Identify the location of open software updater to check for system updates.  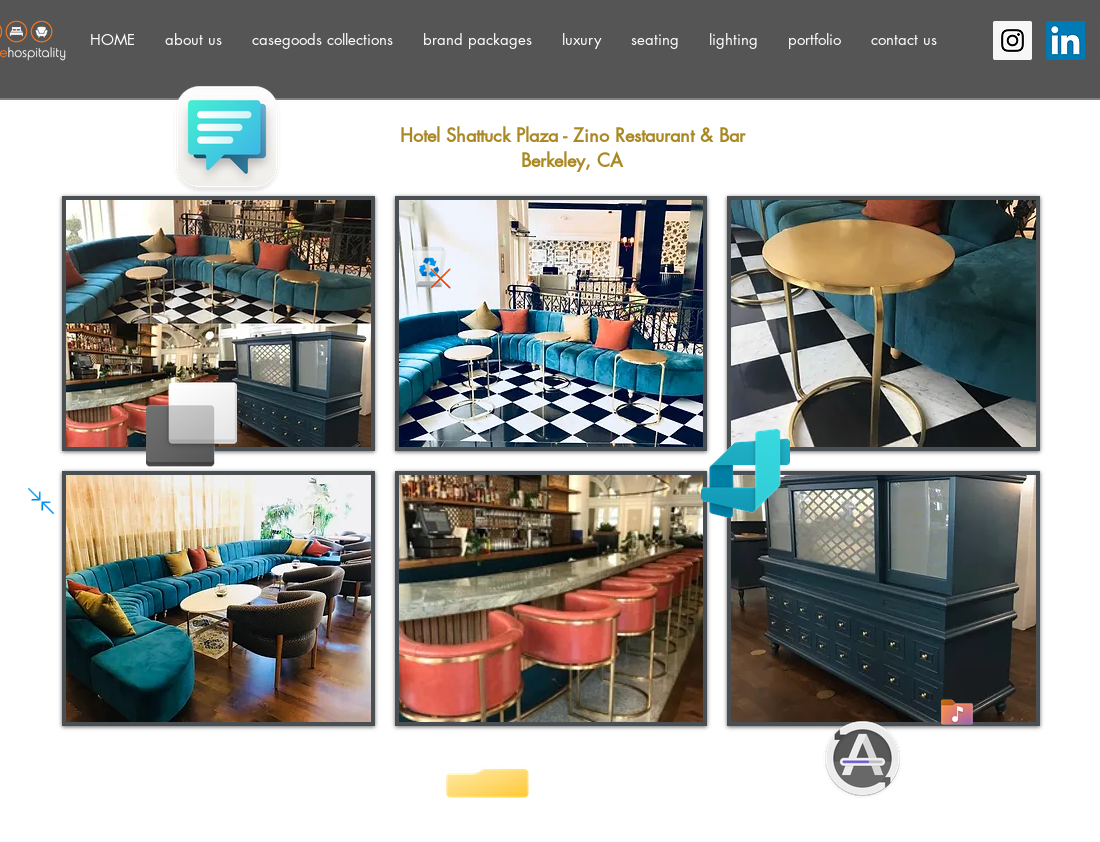
(862, 758).